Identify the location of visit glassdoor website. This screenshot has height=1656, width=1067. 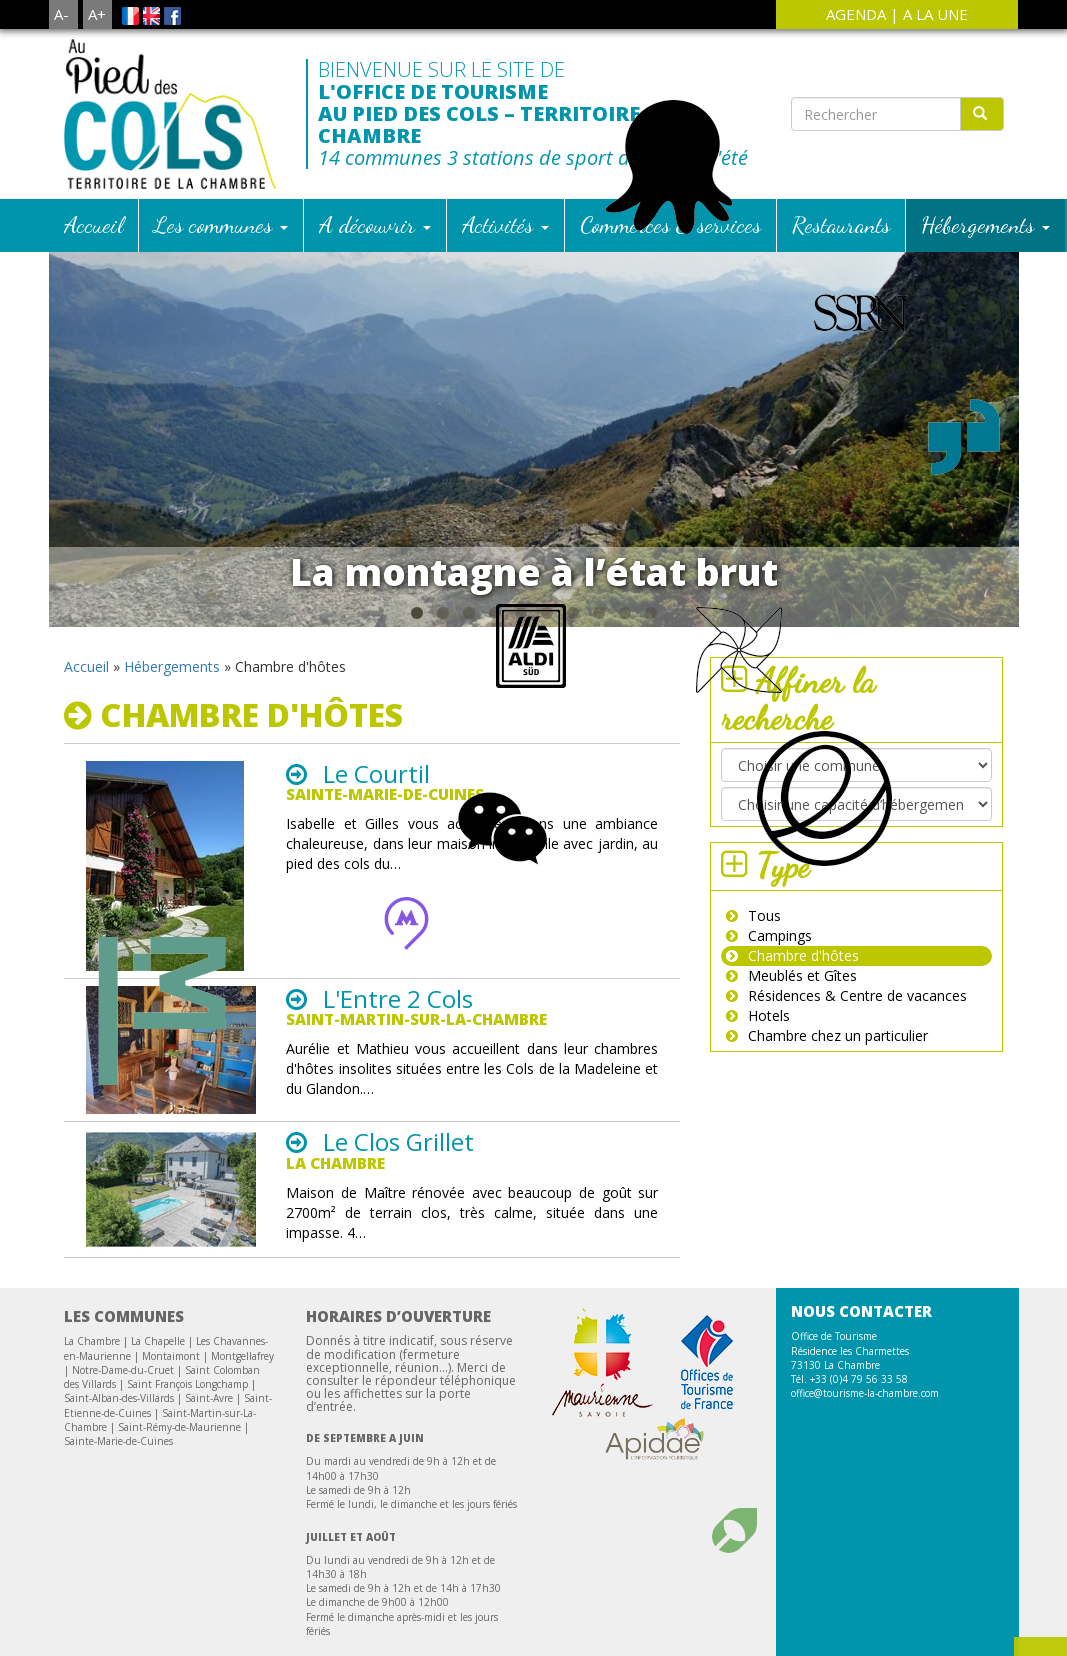
(964, 437).